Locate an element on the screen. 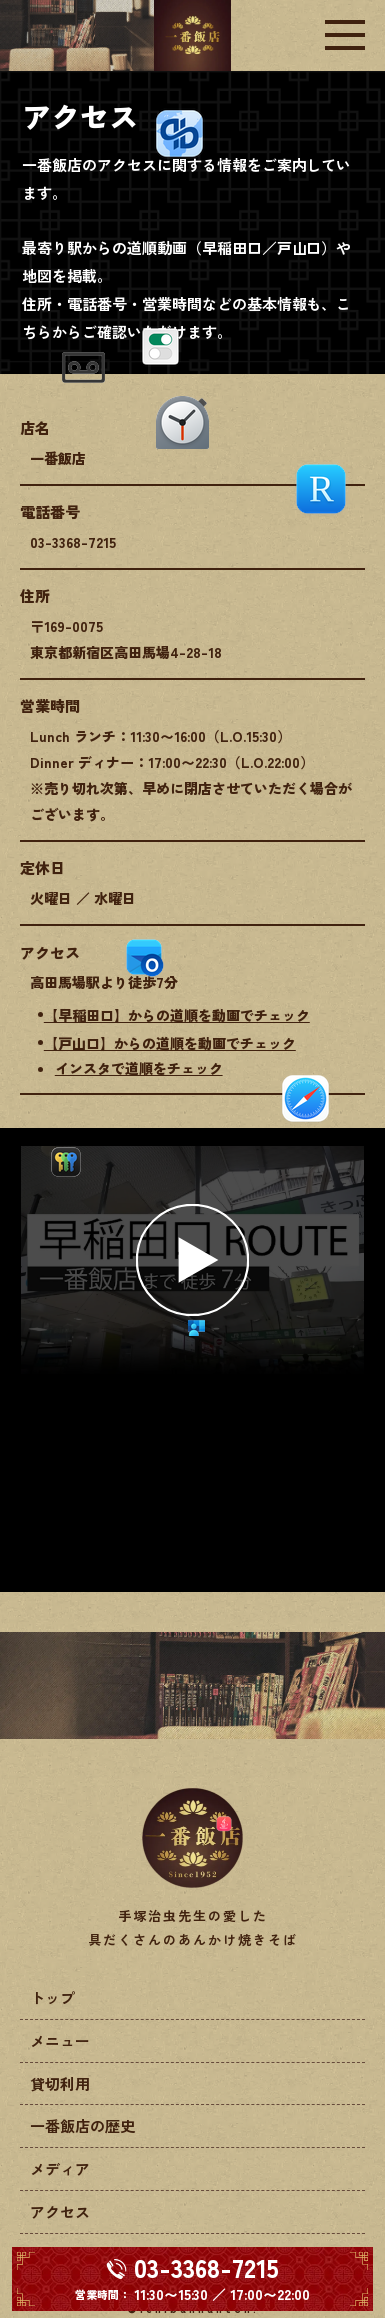 The height and width of the screenshot is (2318, 385). open RStudio application is located at coordinates (321, 489).